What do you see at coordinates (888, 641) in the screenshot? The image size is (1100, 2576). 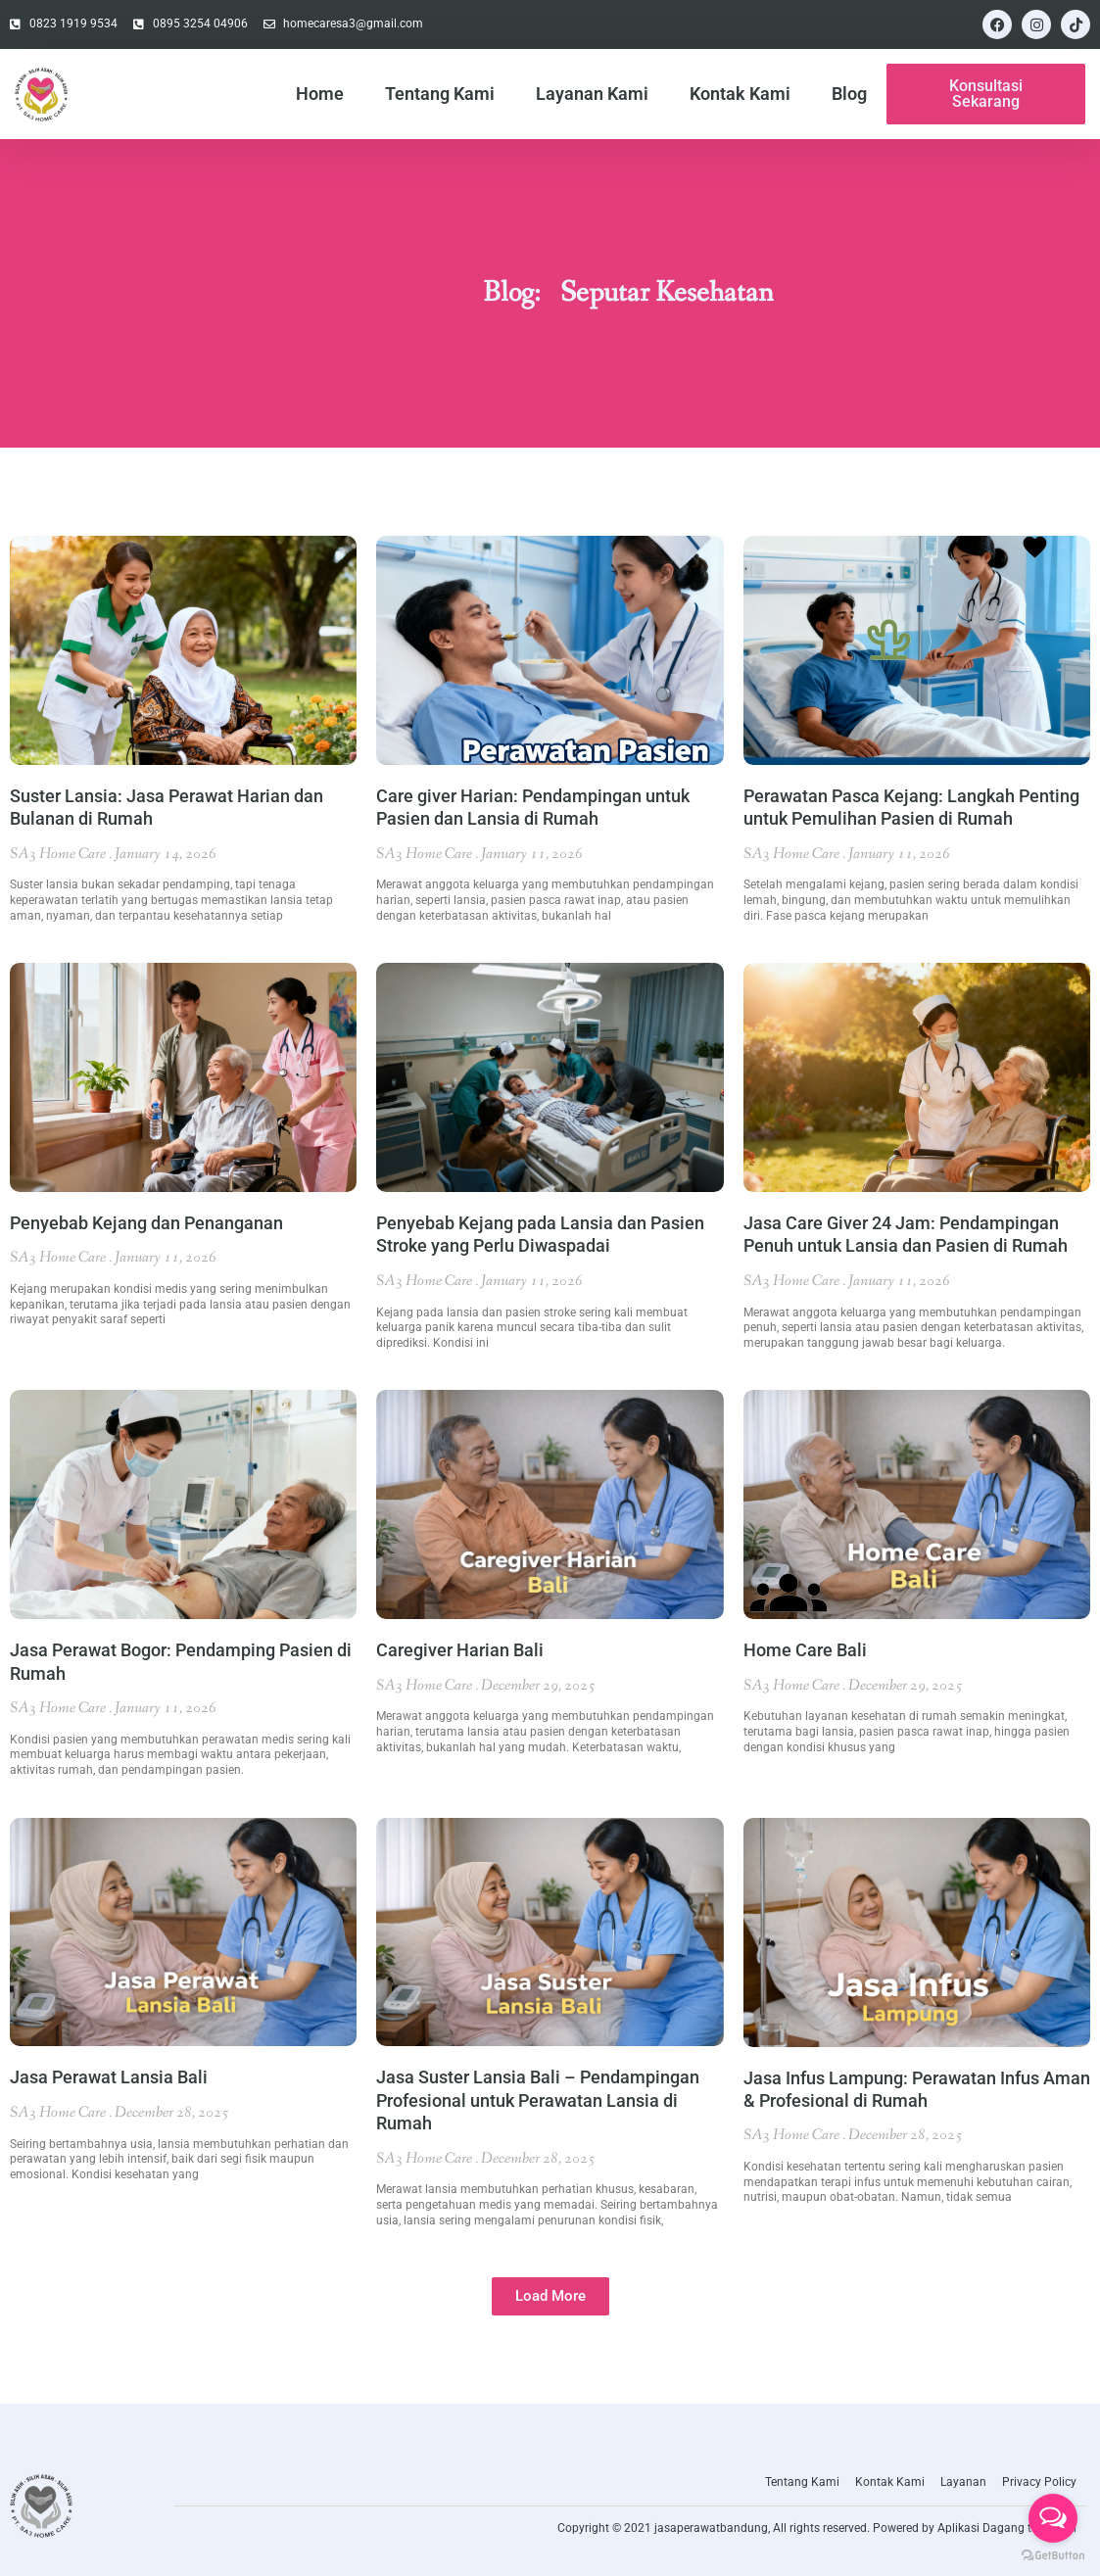 I see `indicates desert or arid climate theme` at bounding box center [888, 641].